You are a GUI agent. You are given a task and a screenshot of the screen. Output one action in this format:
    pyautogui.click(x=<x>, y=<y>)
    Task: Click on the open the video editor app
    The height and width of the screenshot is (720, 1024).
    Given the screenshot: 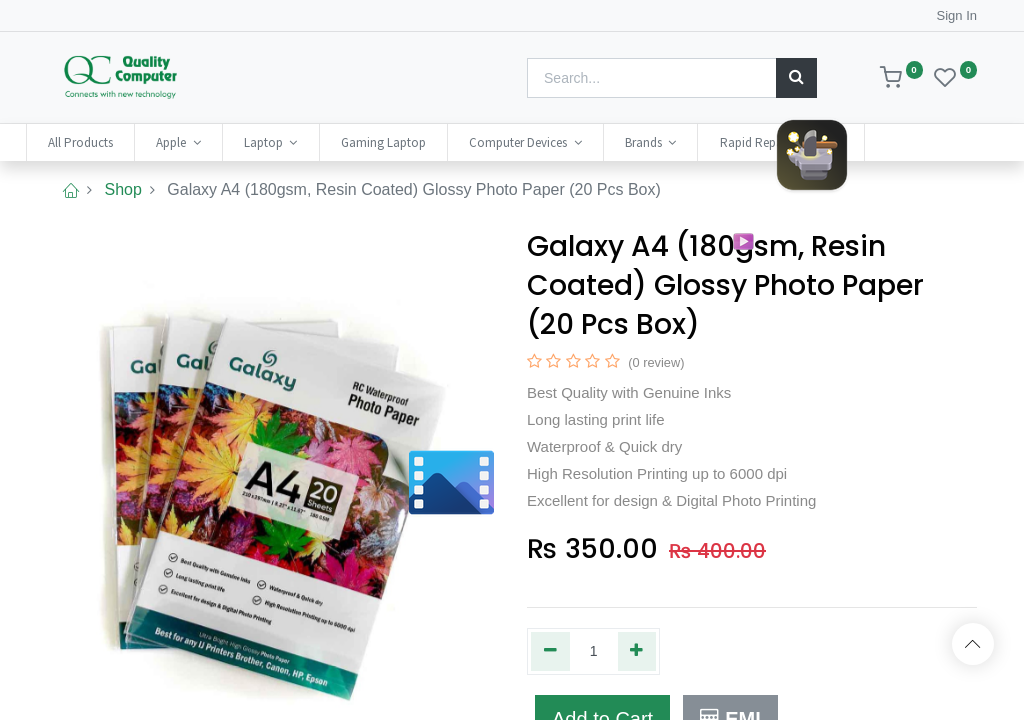 What is the action you would take?
    pyautogui.click(x=451, y=482)
    